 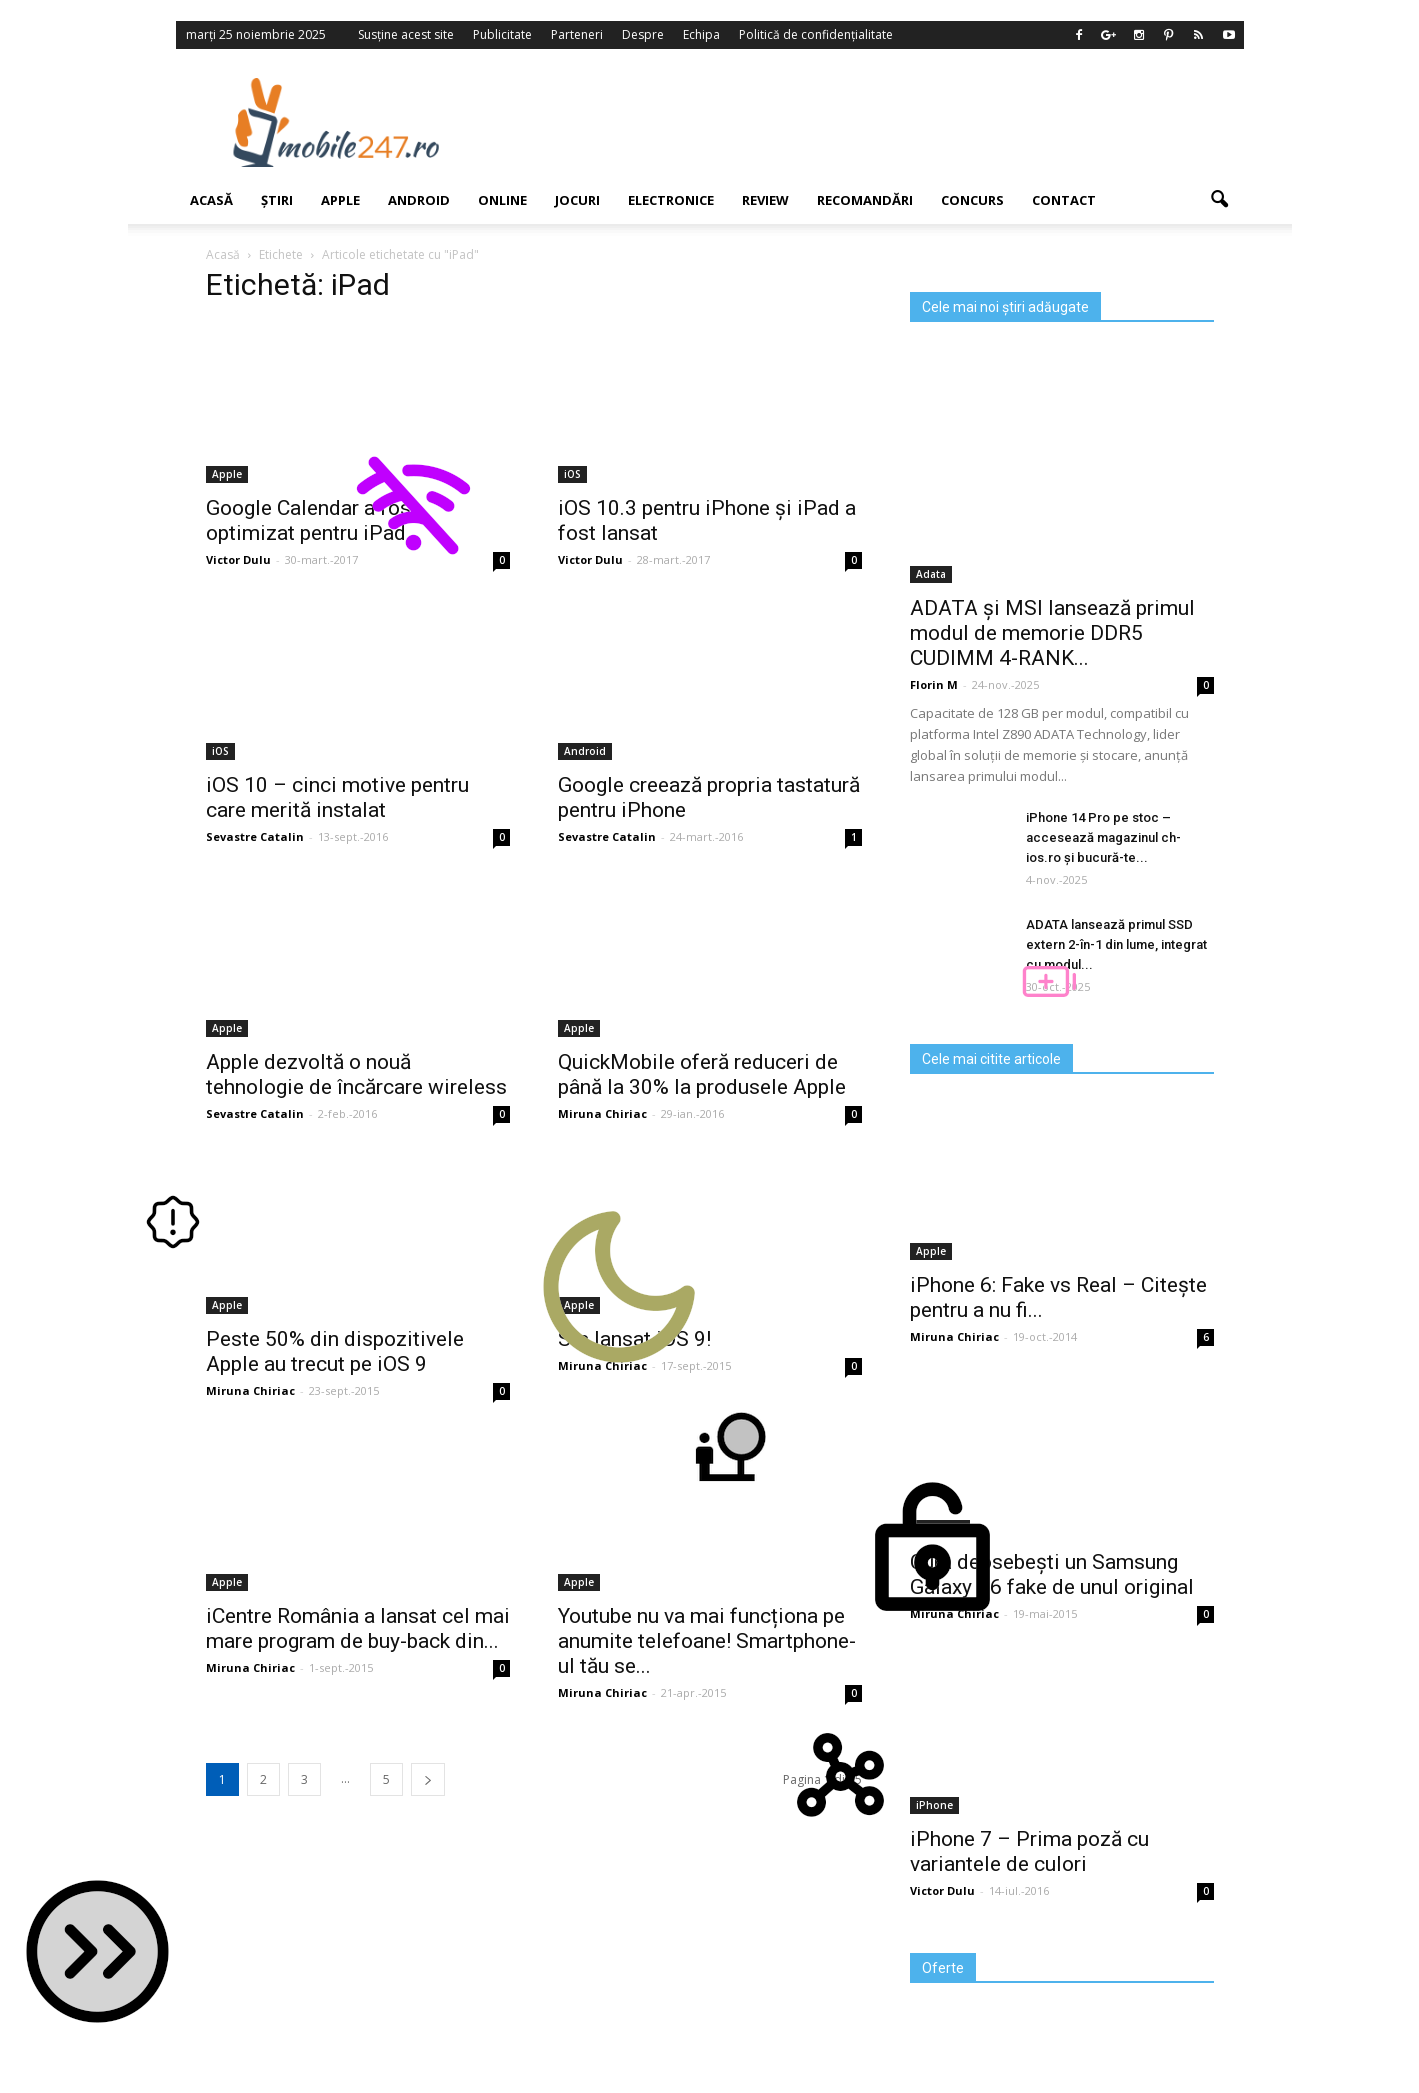 I want to click on unlock with key authentication, so click(x=932, y=1553).